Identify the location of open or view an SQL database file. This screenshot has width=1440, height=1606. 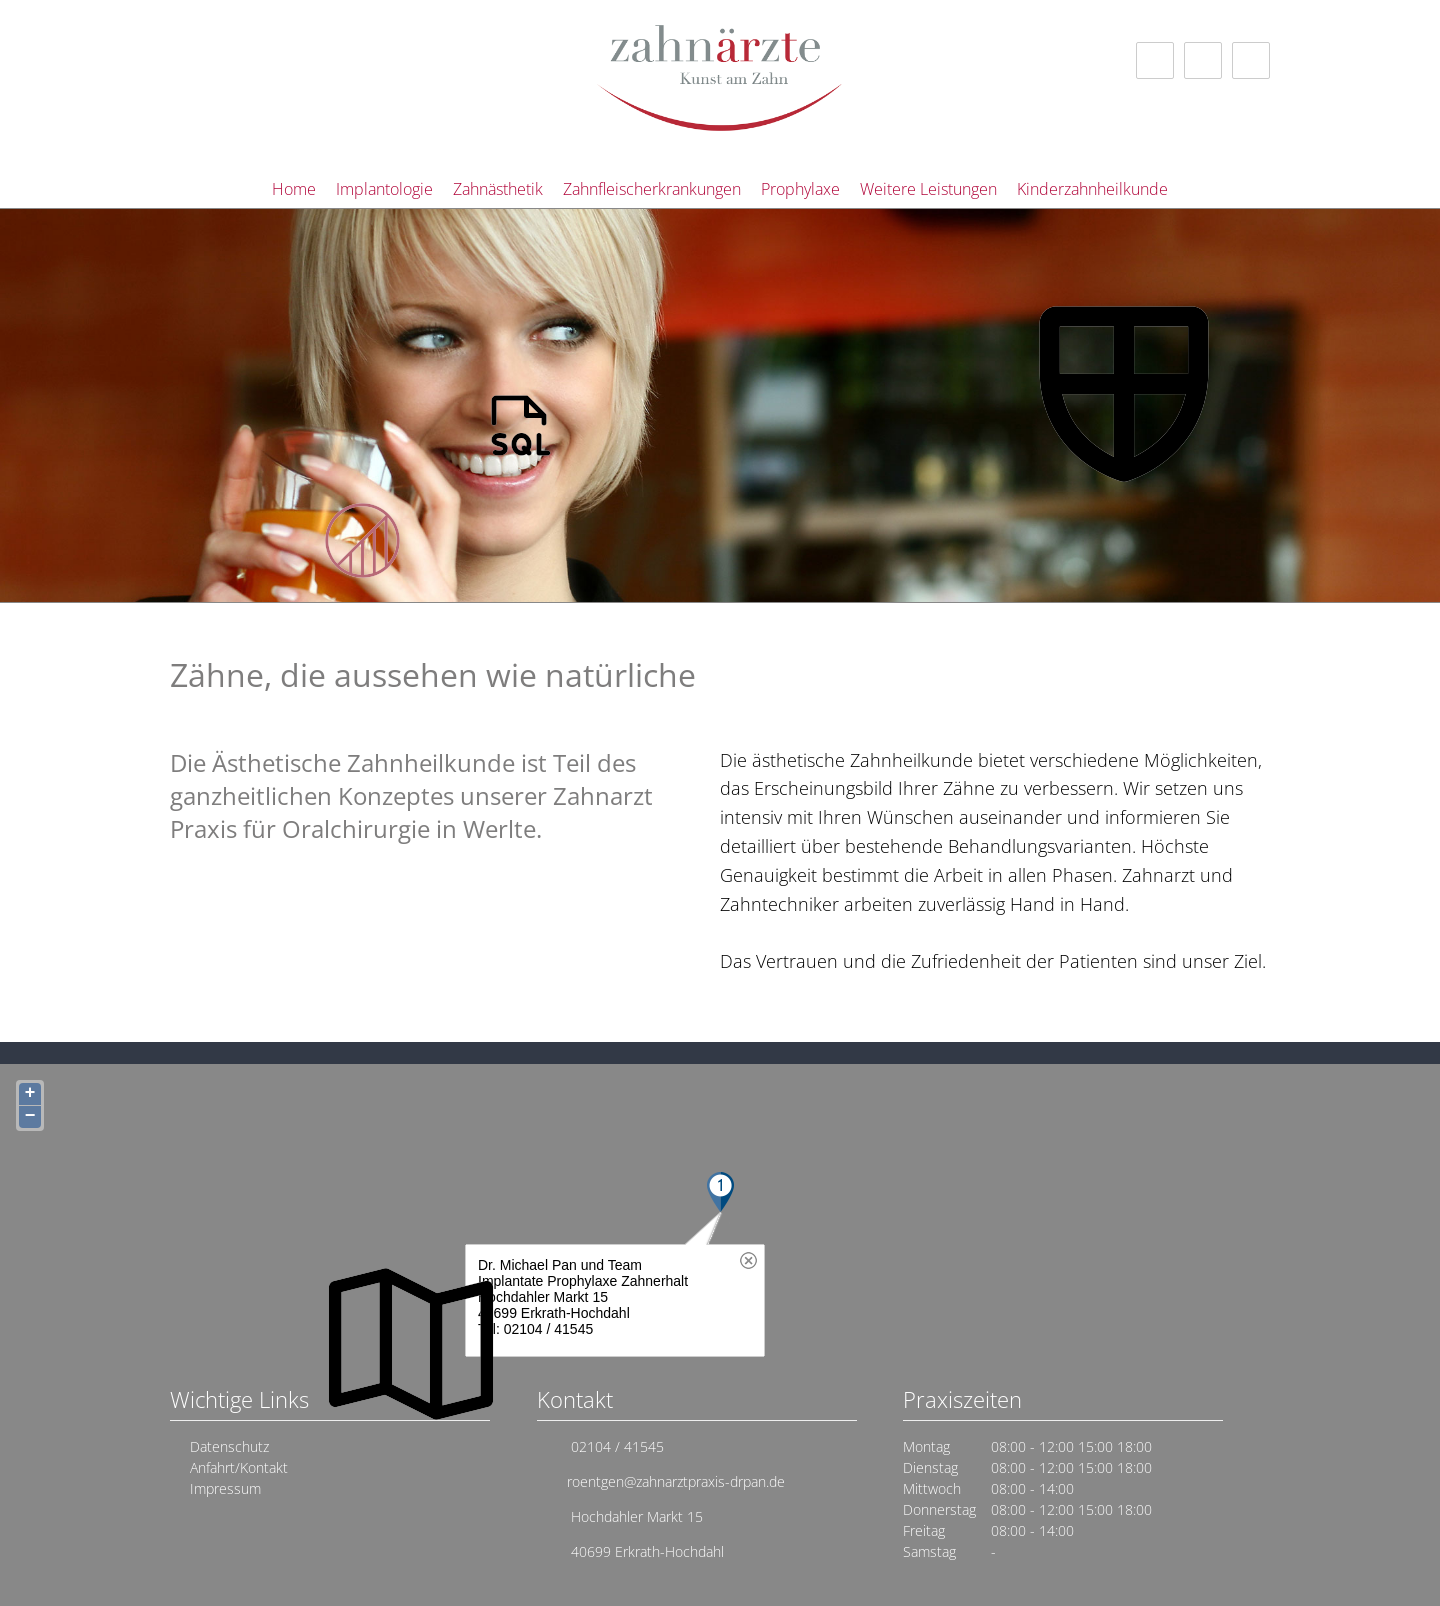
(519, 428).